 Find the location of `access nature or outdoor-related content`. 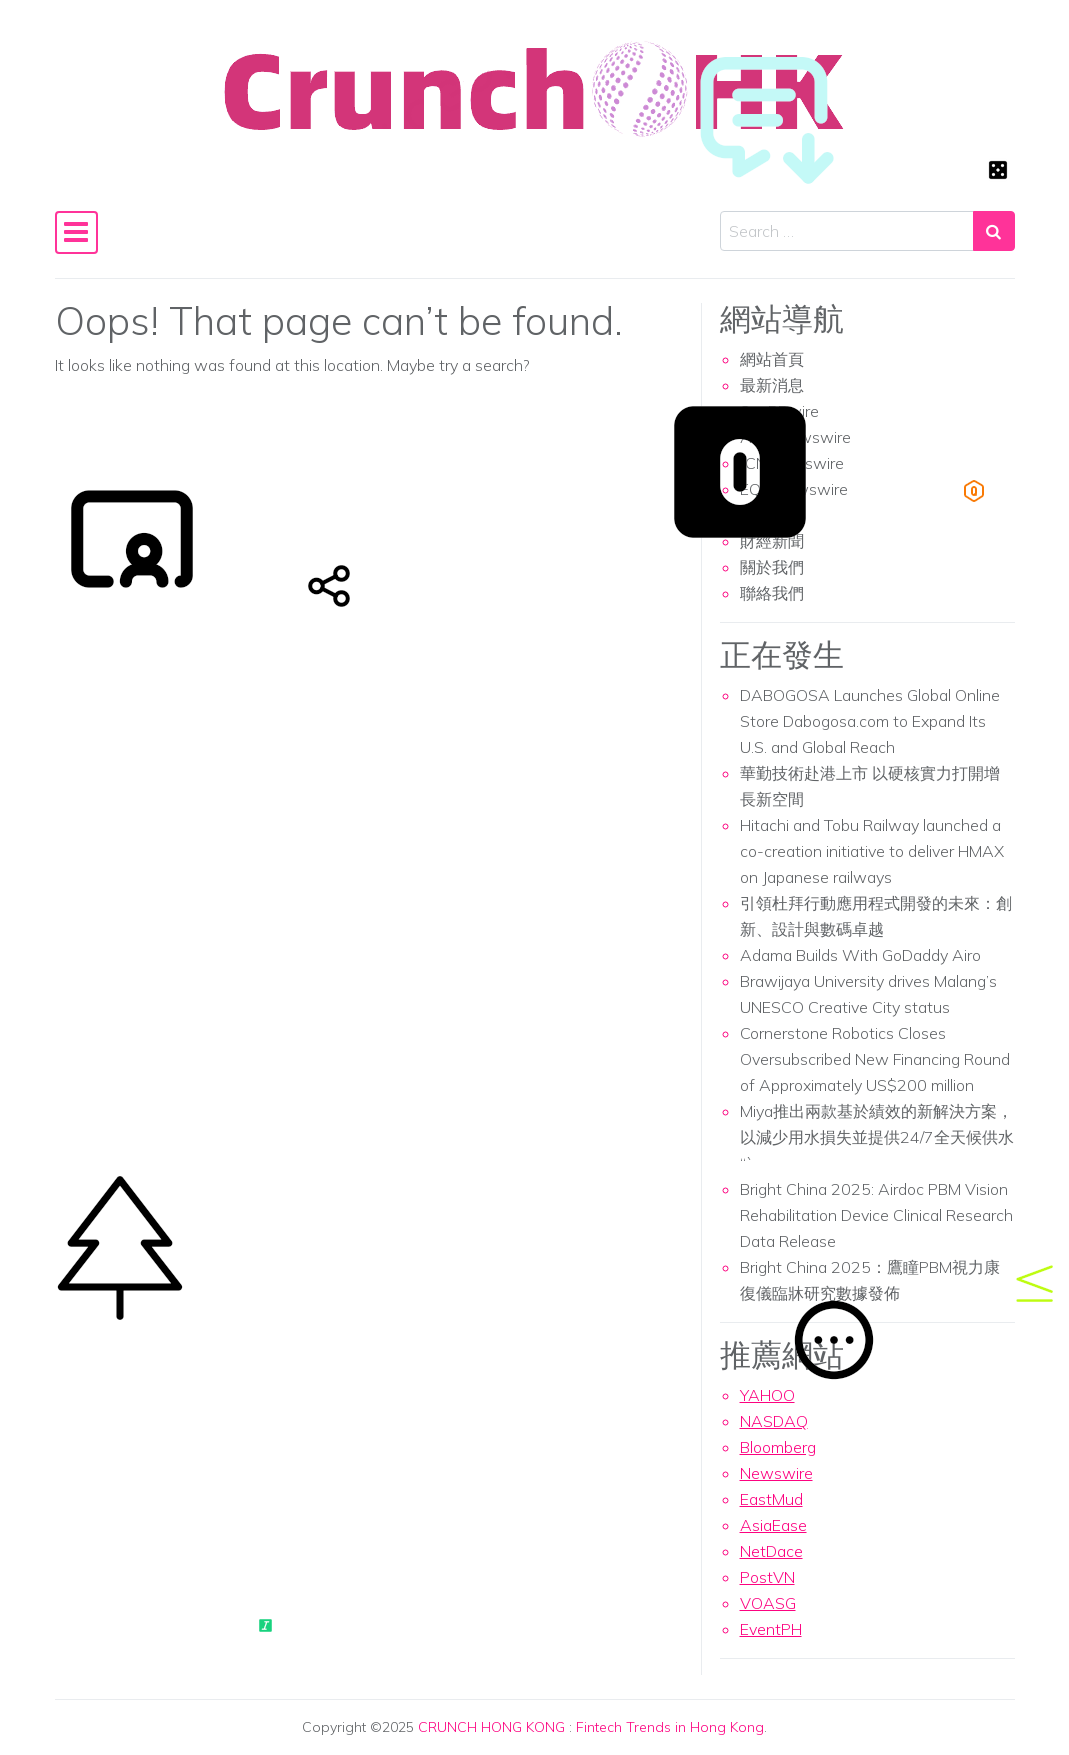

access nature or outdoor-related content is located at coordinates (120, 1248).